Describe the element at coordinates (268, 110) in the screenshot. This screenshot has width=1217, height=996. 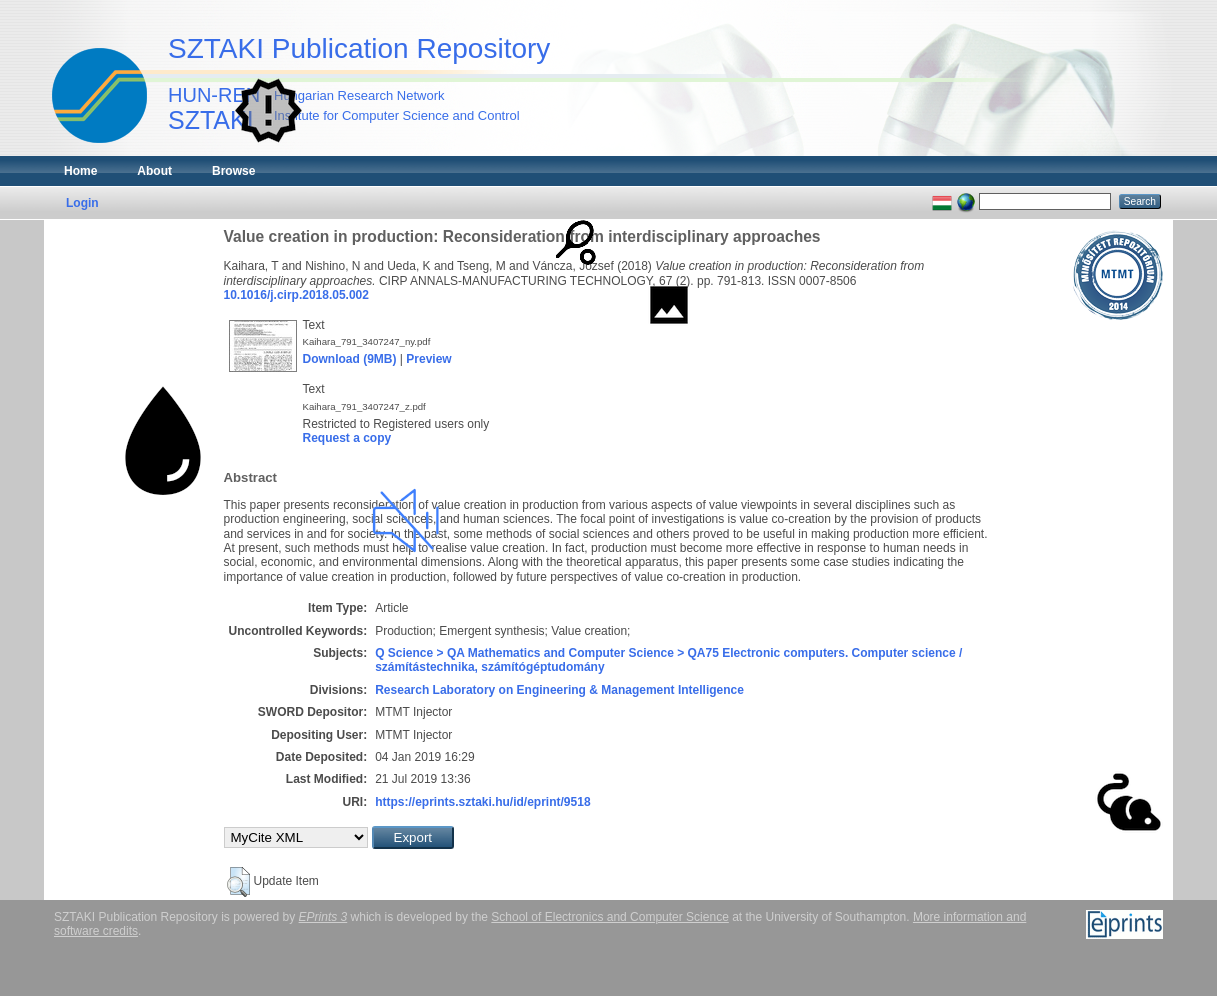
I see `indicates new or recently added content` at that location.